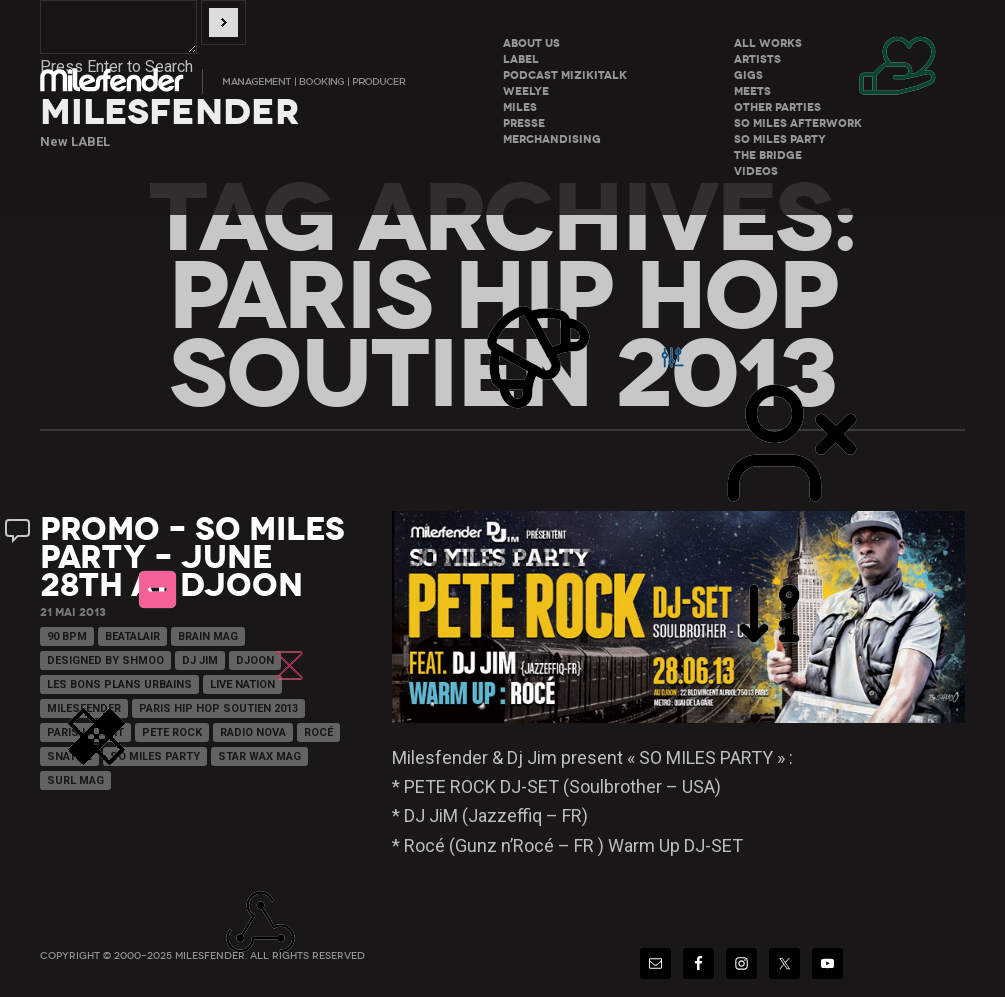 This screenshot has width=1005, height=997. I want to click on browse bakery or pastry options, so click(537, 356).